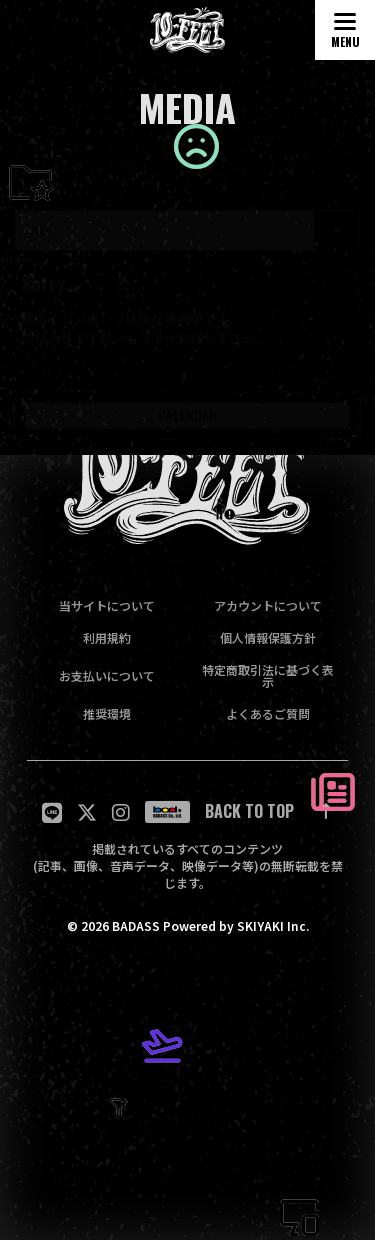 This screenshot has width=375, height=1240. Describe the element at coordinates (333, 792) in the screenshot. I see `view news or articles` at that location.